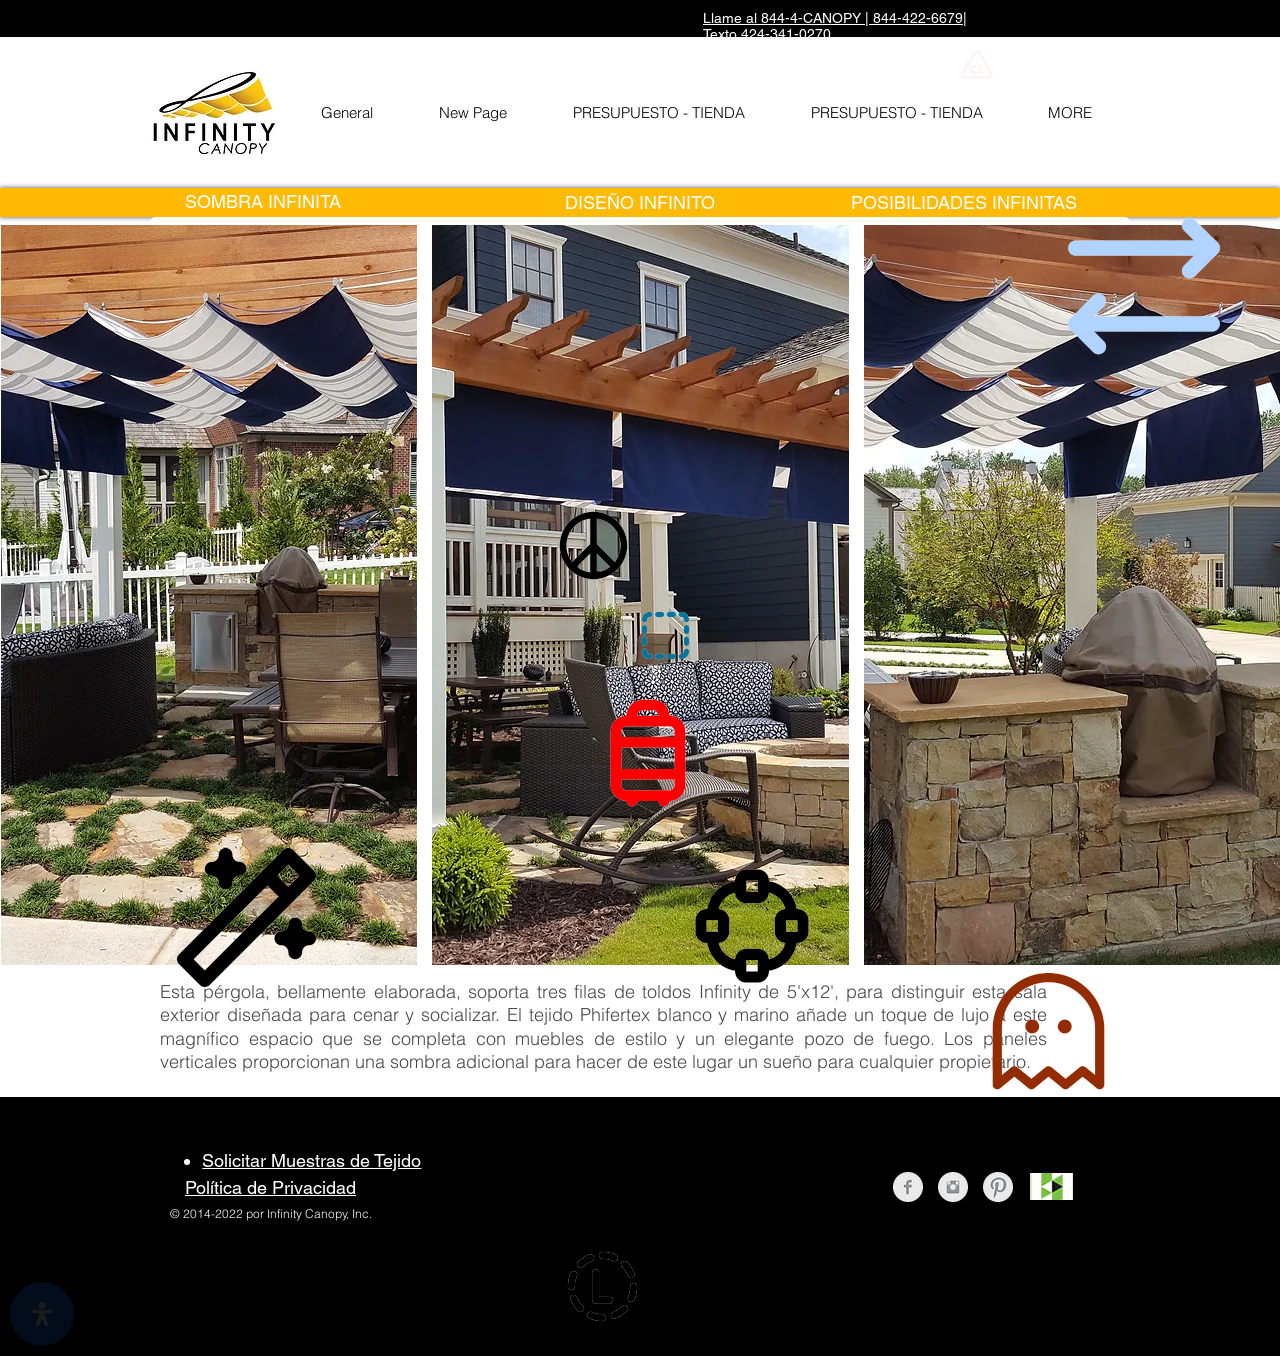  I want to click on access travel or trip information, so click(648, 753).